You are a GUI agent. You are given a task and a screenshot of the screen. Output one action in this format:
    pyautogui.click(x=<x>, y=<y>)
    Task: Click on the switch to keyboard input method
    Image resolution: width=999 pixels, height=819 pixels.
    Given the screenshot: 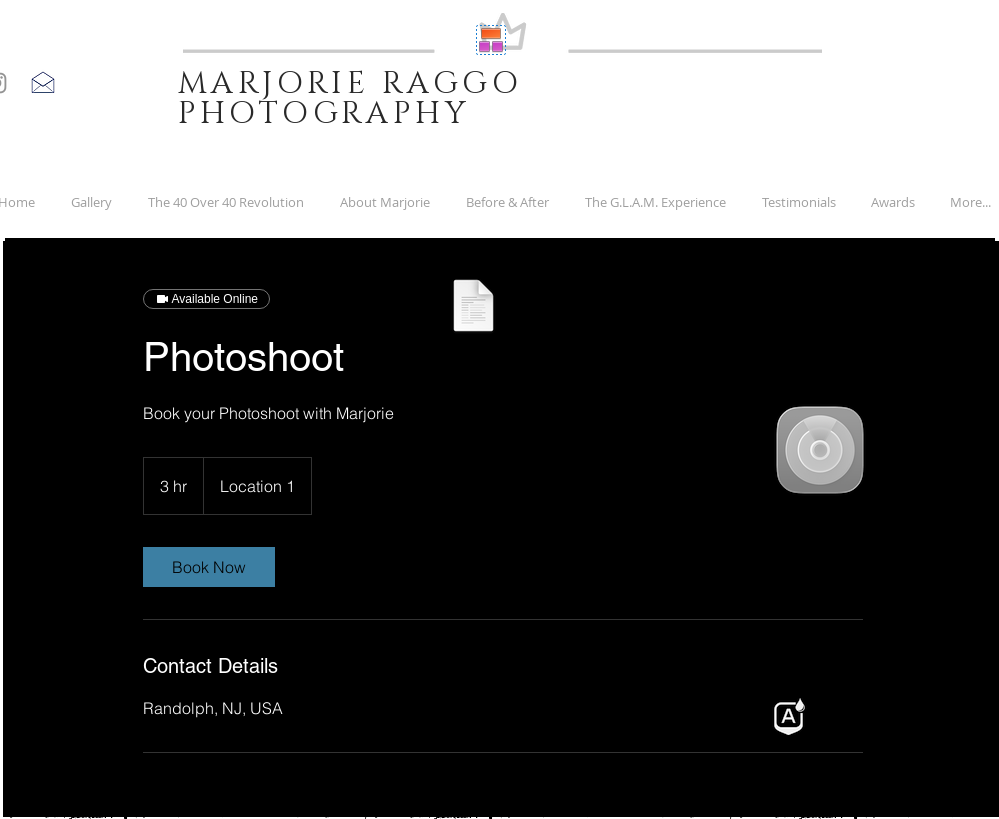 What is the action you would take?
    pyautogui.click(x=789, y=716)
    